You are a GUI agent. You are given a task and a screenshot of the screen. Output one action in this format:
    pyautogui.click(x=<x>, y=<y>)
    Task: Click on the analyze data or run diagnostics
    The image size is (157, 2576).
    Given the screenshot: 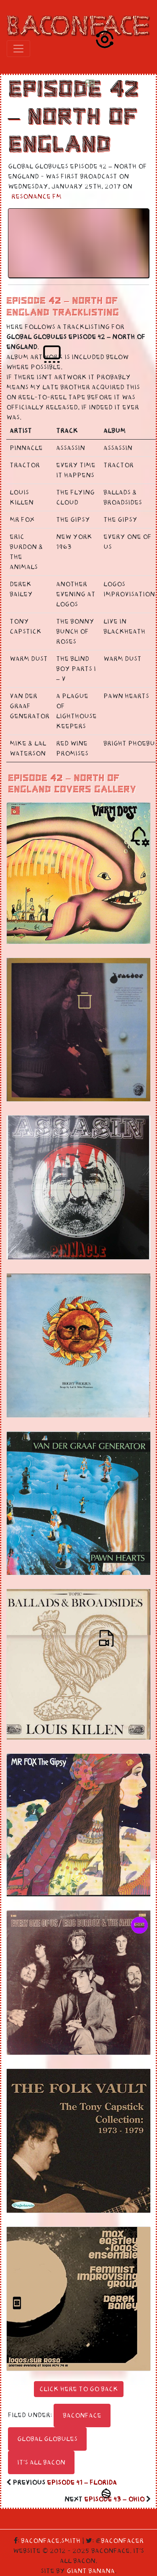 What is the action you would take?
    pyautogui.click(x=105, y=39)
    